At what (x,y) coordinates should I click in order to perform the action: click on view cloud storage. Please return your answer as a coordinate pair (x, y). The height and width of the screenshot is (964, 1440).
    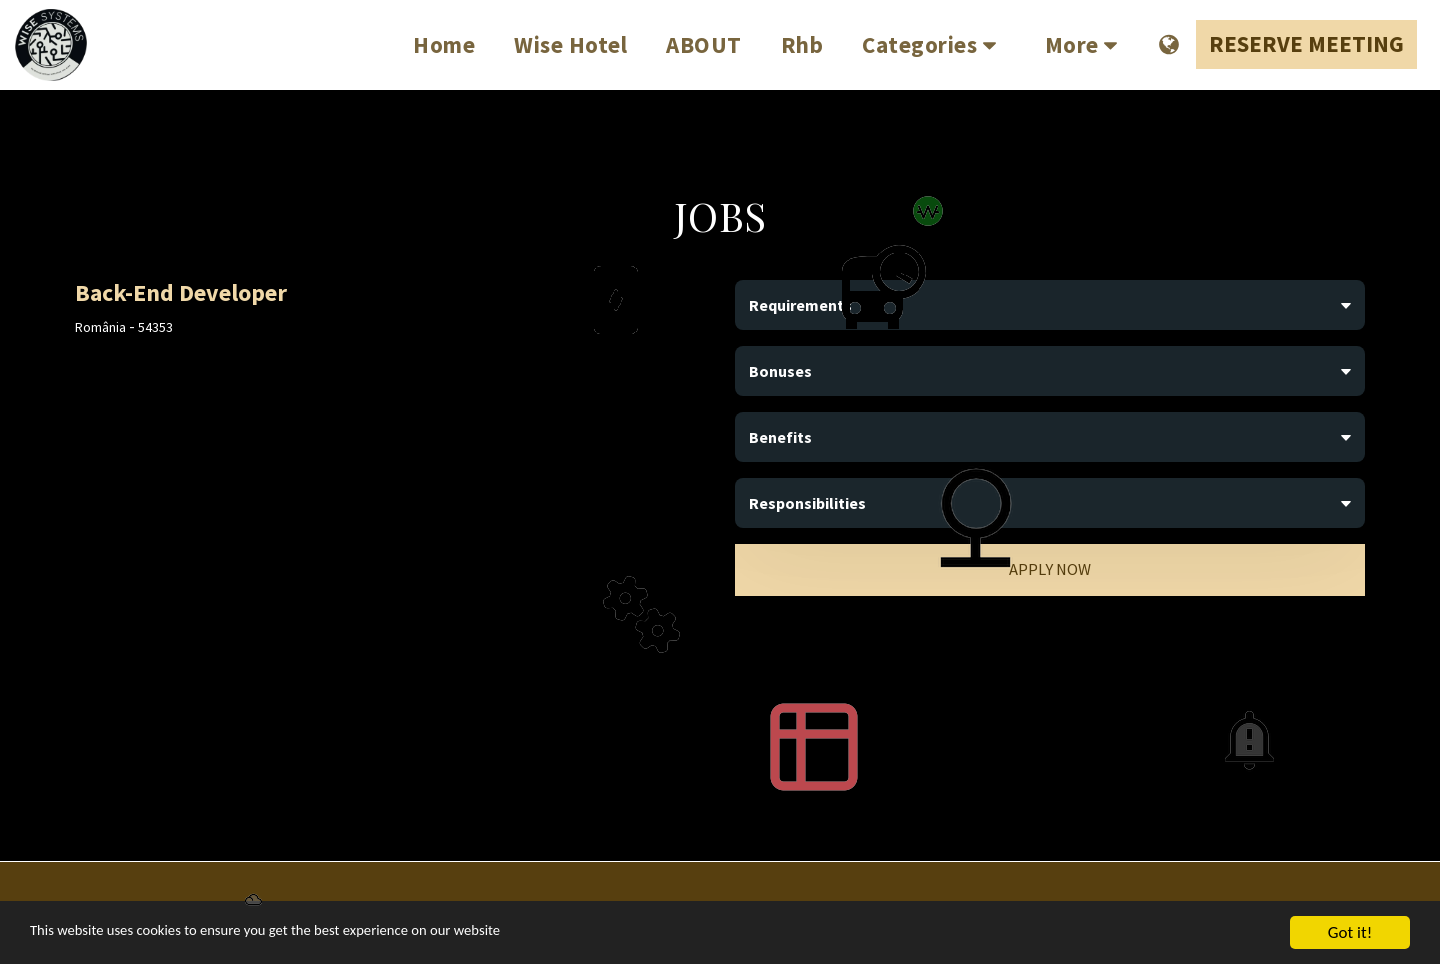
    Looking at the image, I should click on (253, 899).